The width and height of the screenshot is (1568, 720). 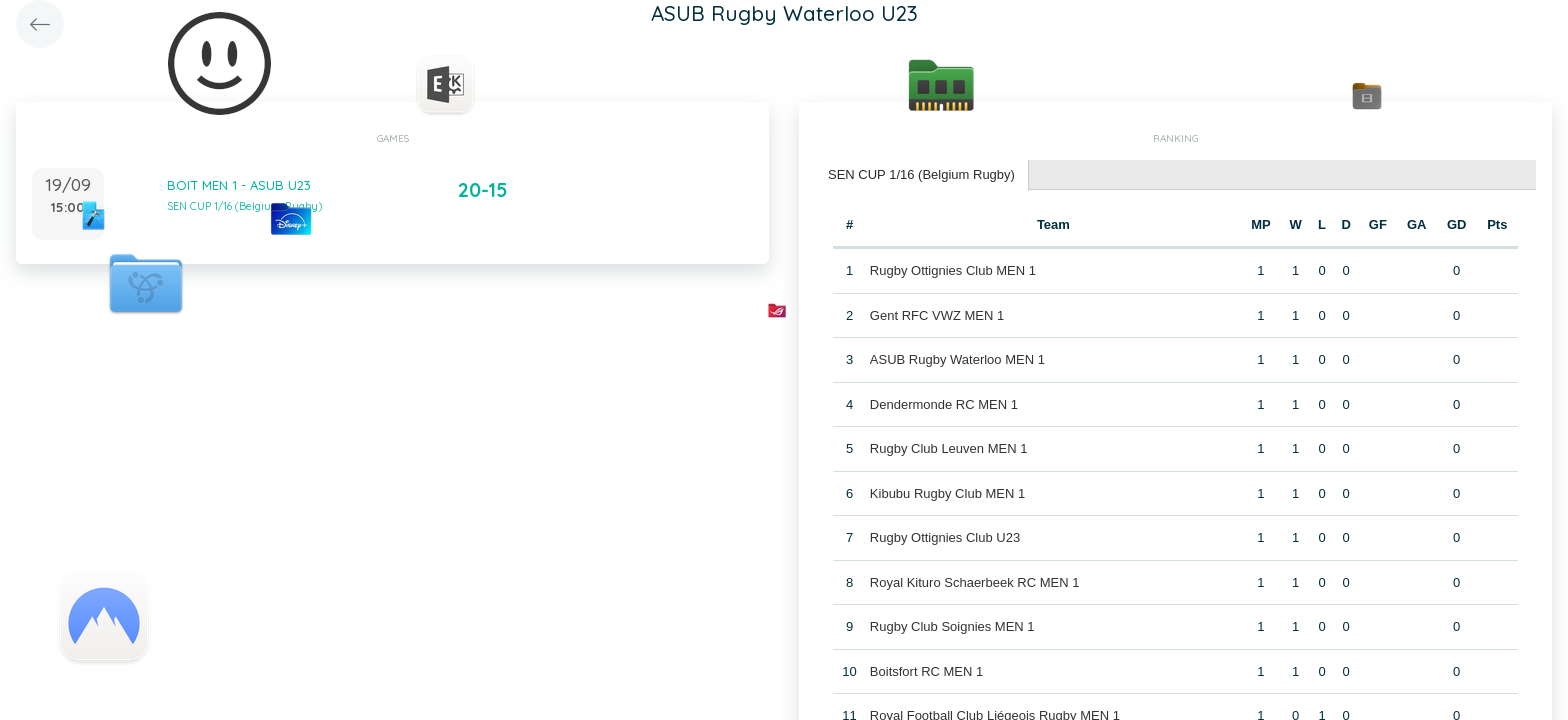 What do you see at coordinates (219, 63) in the screenshot?
I see `access people and smiley emoji category` at bounding box center [219, 63].